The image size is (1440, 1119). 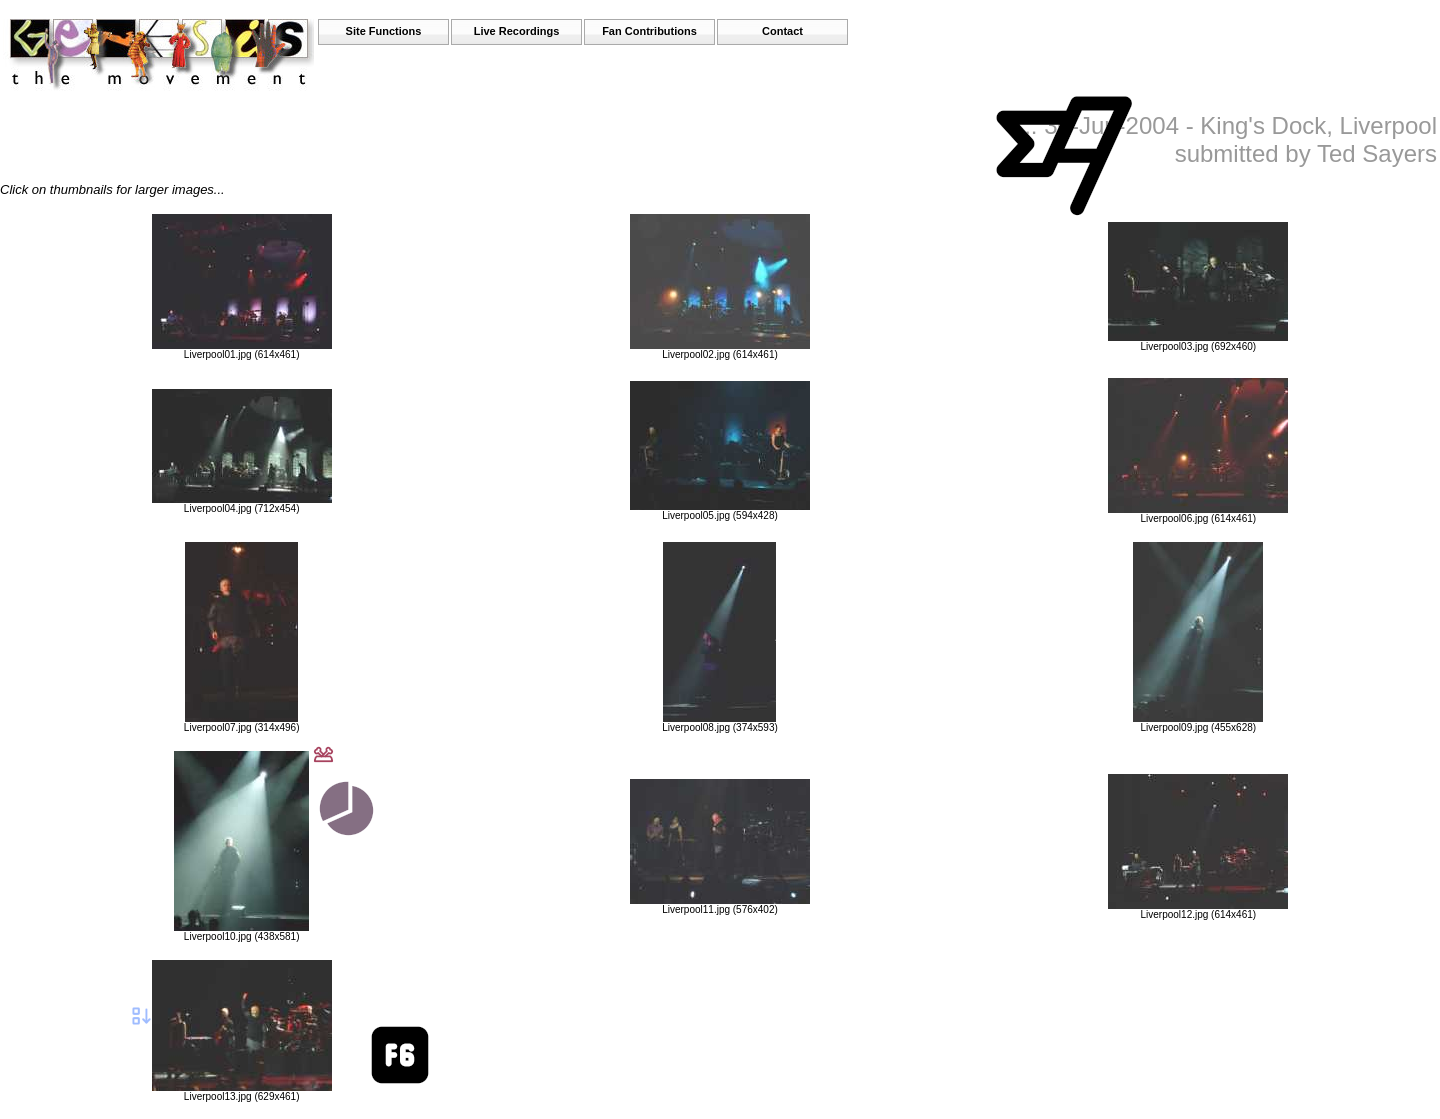 I want to click on flag or mark an item for follow-up, so click(x=1063, y=151).